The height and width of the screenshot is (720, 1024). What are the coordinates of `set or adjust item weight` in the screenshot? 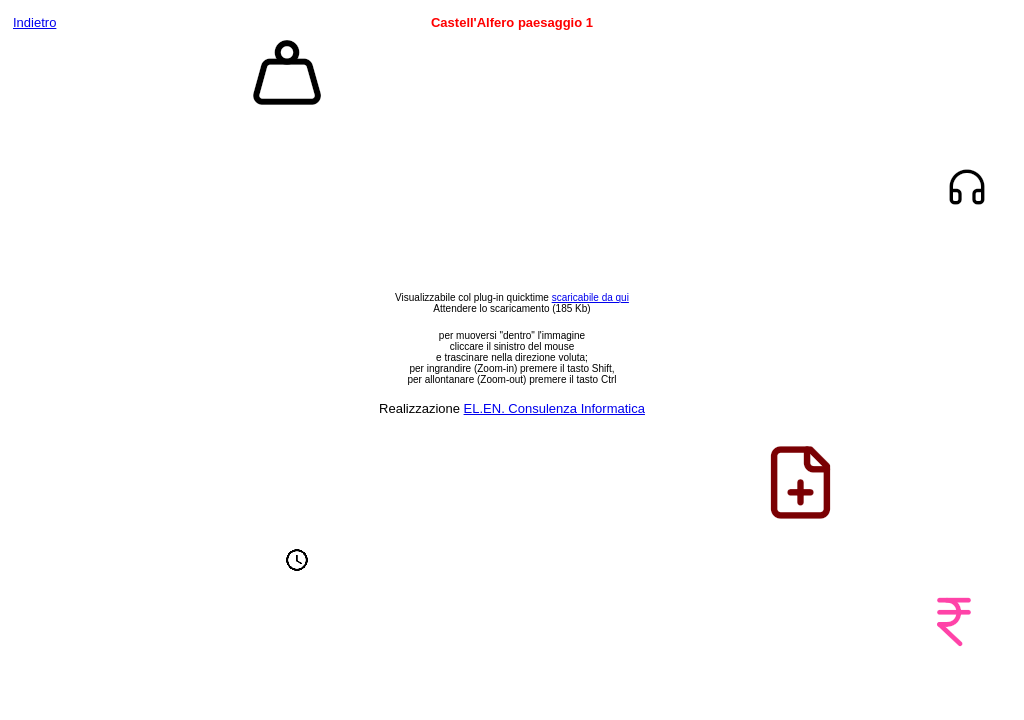 It's located at (287, 74).